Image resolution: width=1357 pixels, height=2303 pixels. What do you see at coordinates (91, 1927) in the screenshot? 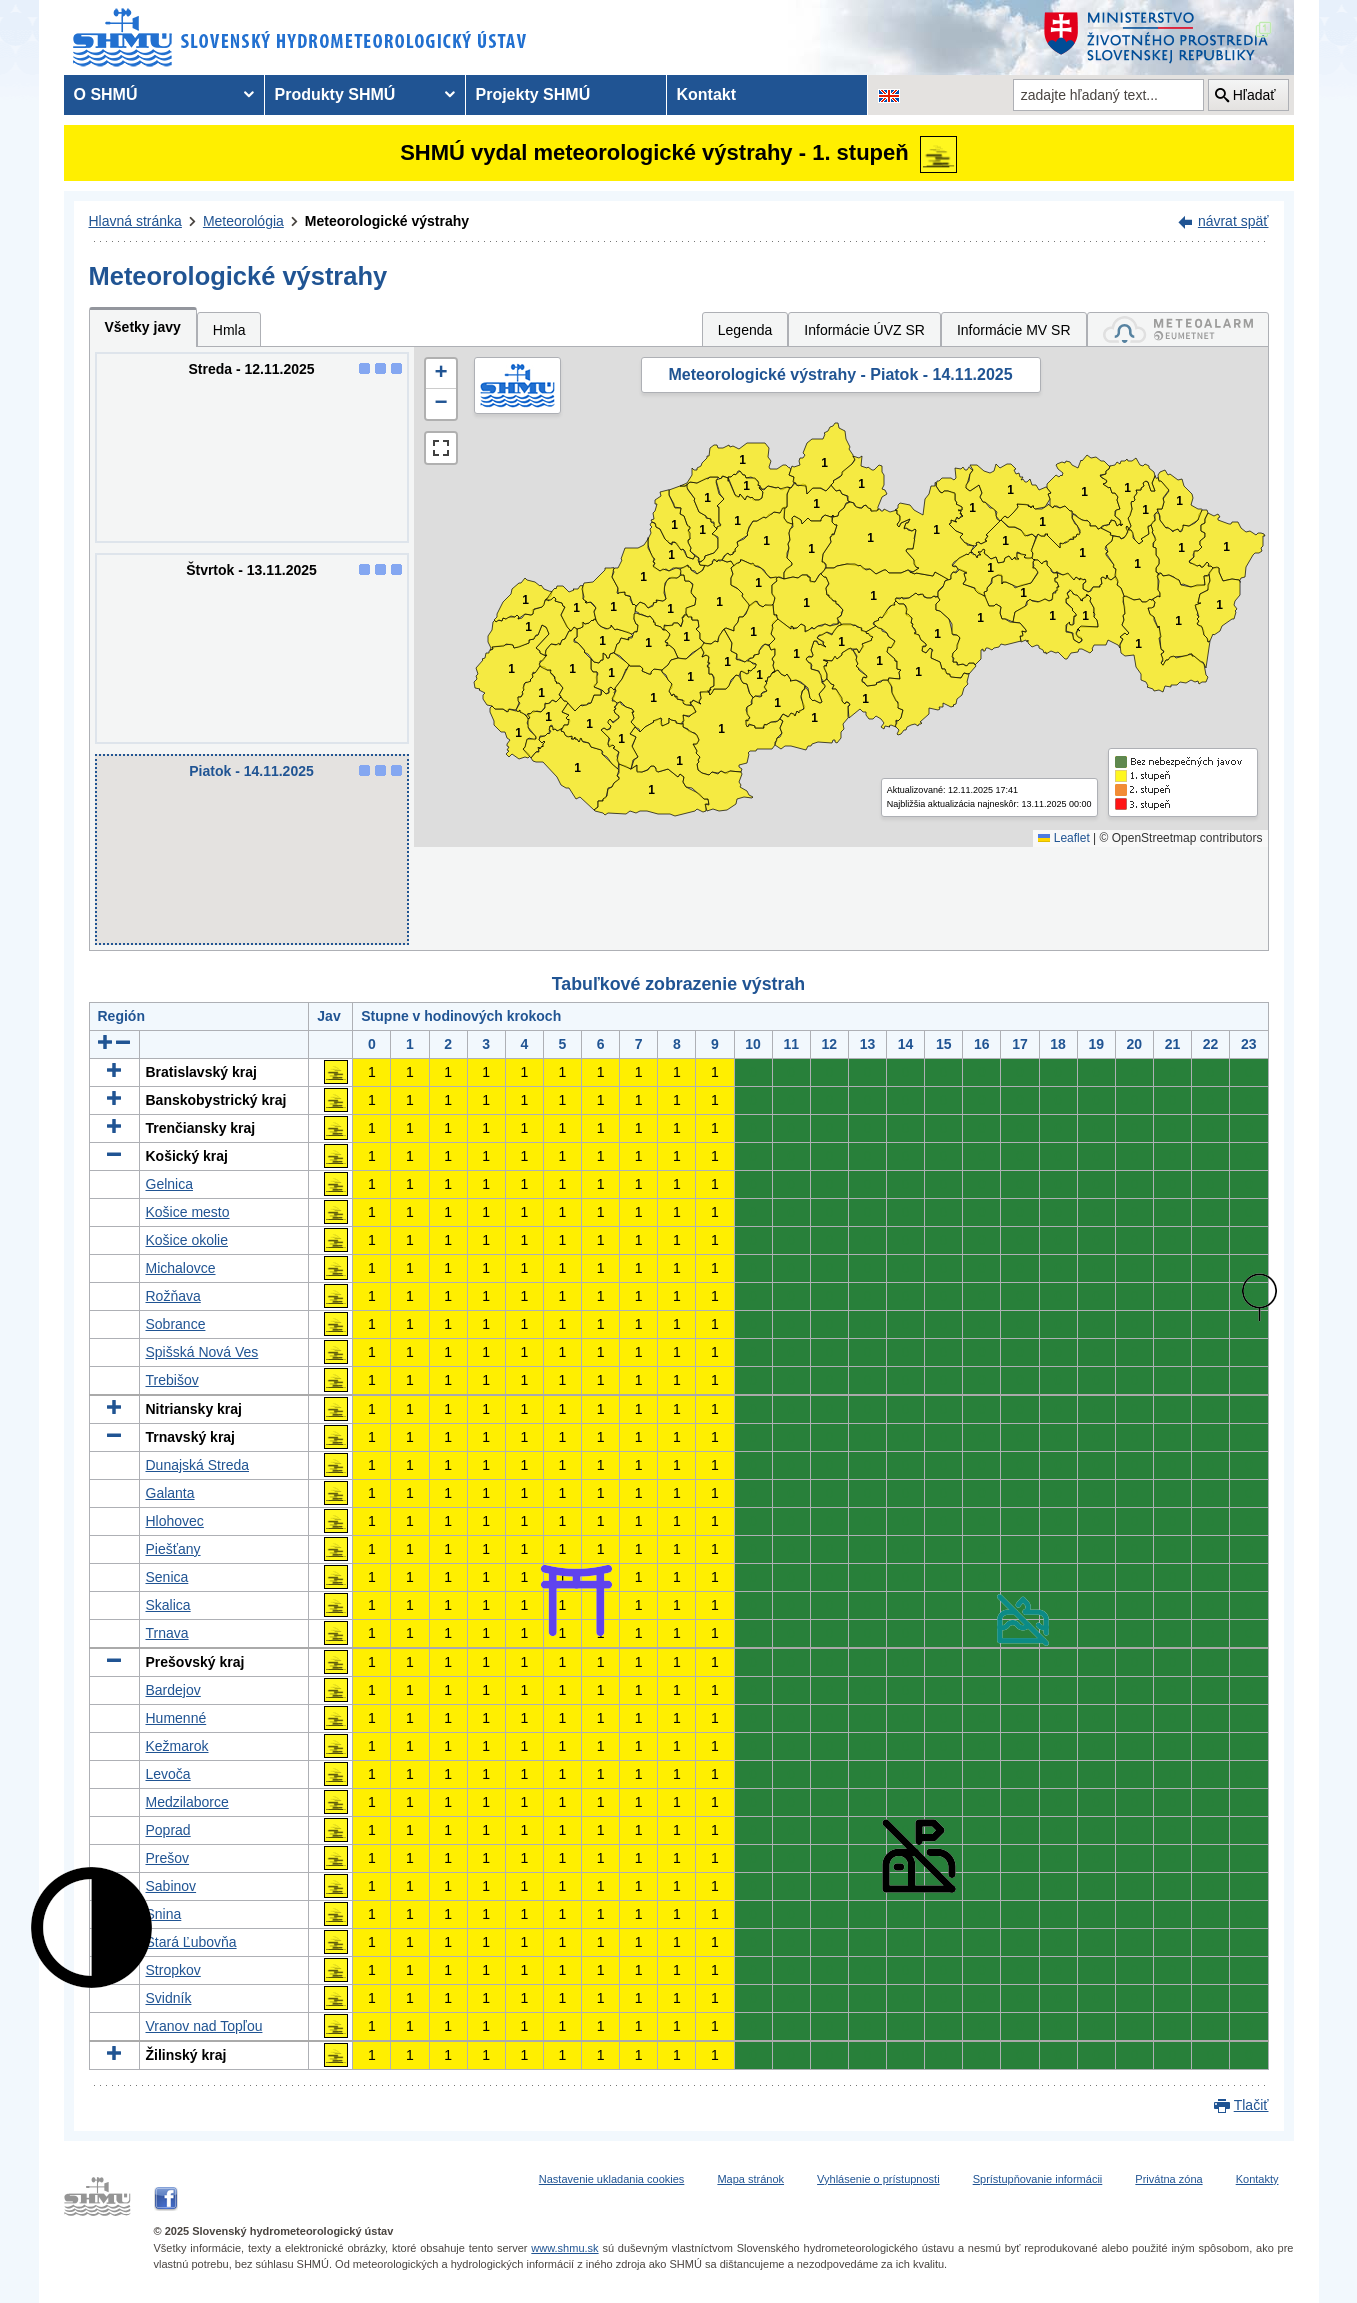
I see `adjust screen brightness` at bounding box center [91, 1927].